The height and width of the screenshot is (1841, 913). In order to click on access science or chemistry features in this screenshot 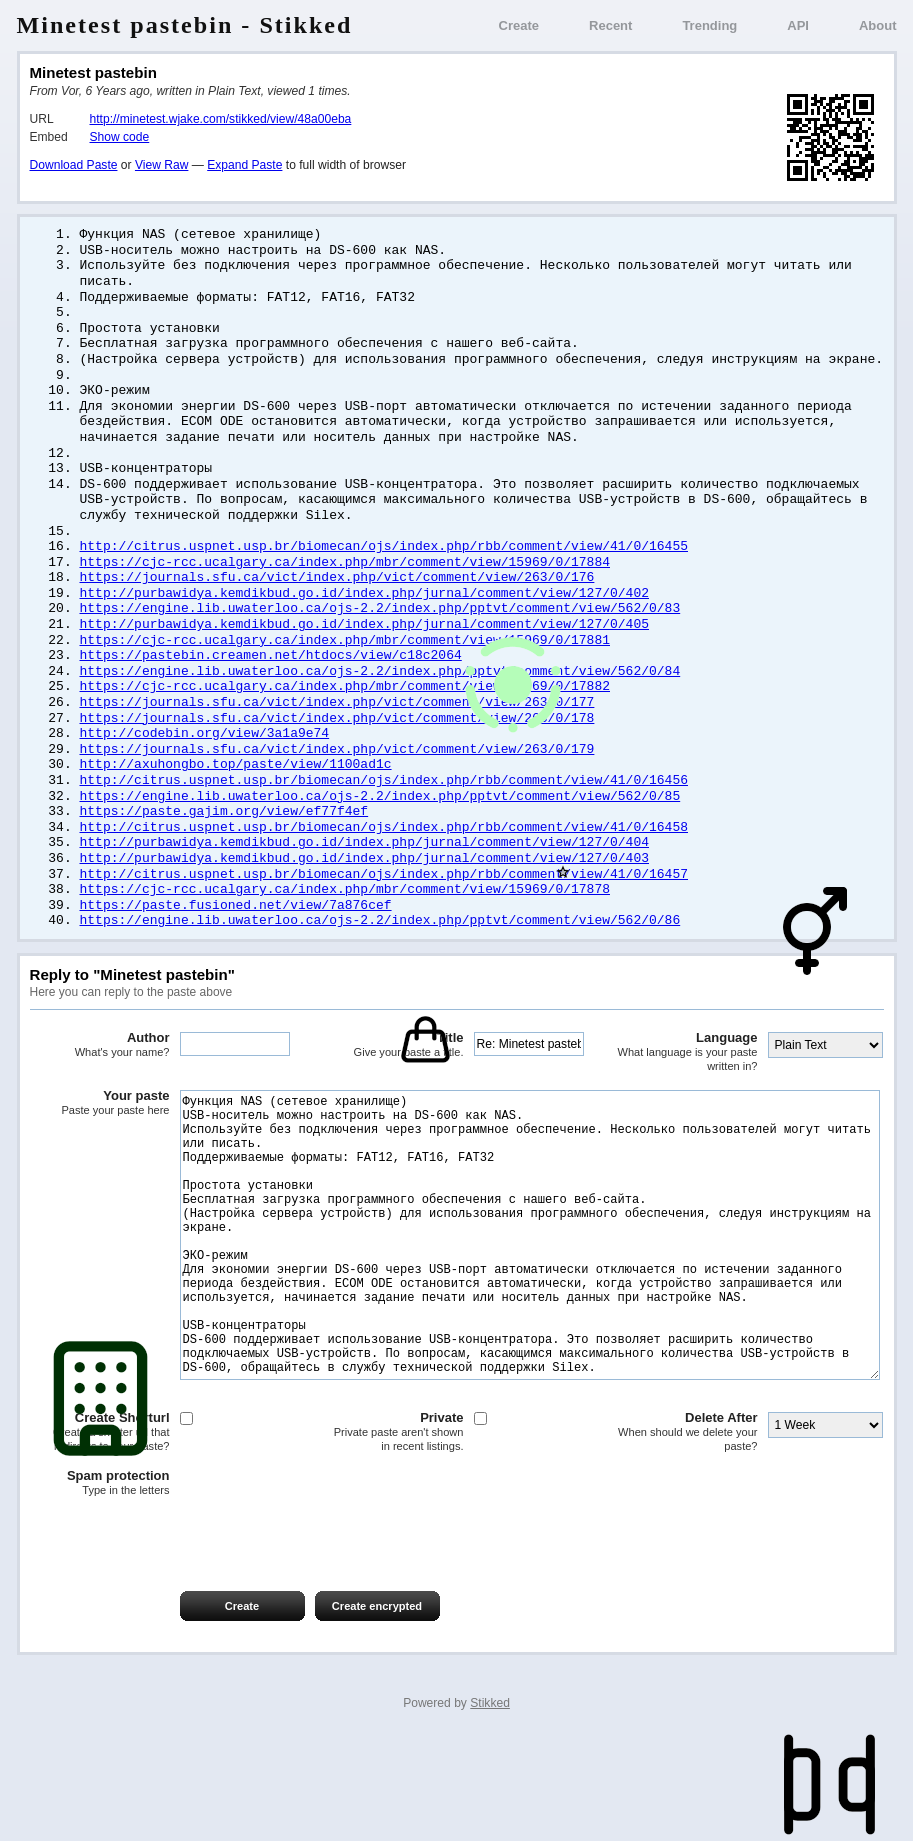, I will do `click(513, 685)`.